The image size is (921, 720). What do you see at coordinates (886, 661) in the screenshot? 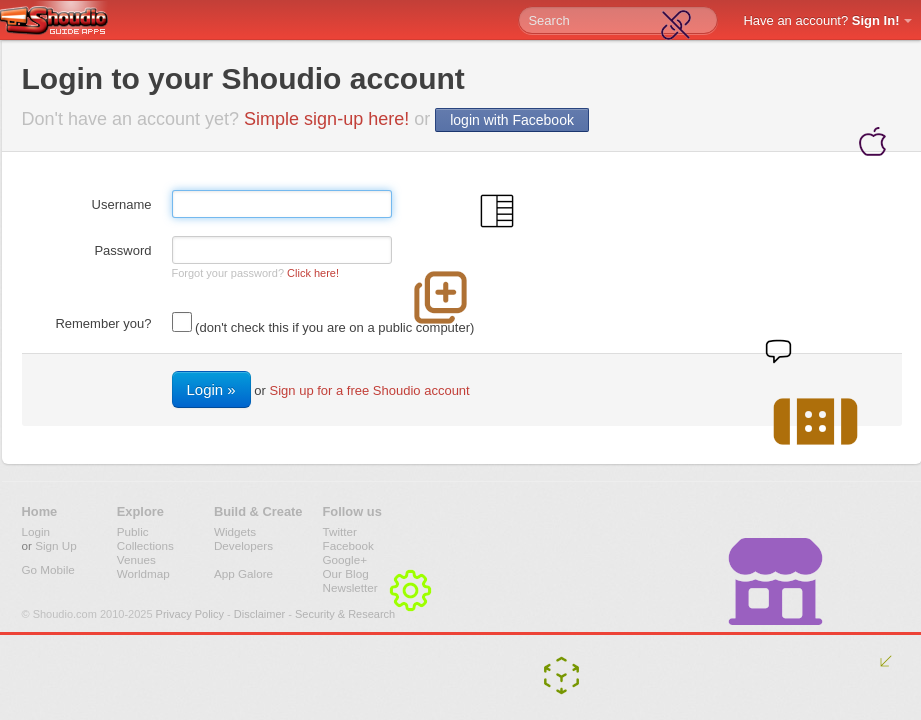
I see `navigate to the bottom-left or previous item` at bounding box center [886, 661].